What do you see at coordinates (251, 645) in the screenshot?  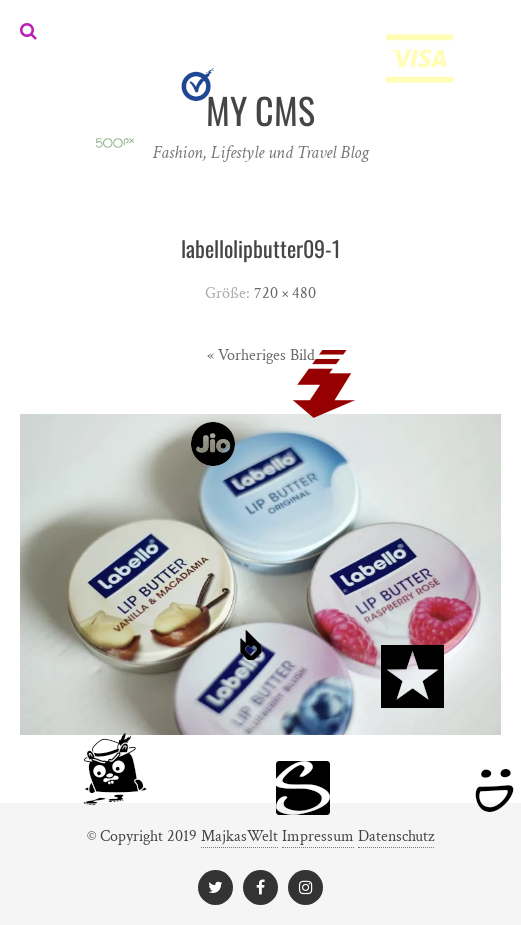 I see `visit fandom wiki website` at bounding box center [251, 645].